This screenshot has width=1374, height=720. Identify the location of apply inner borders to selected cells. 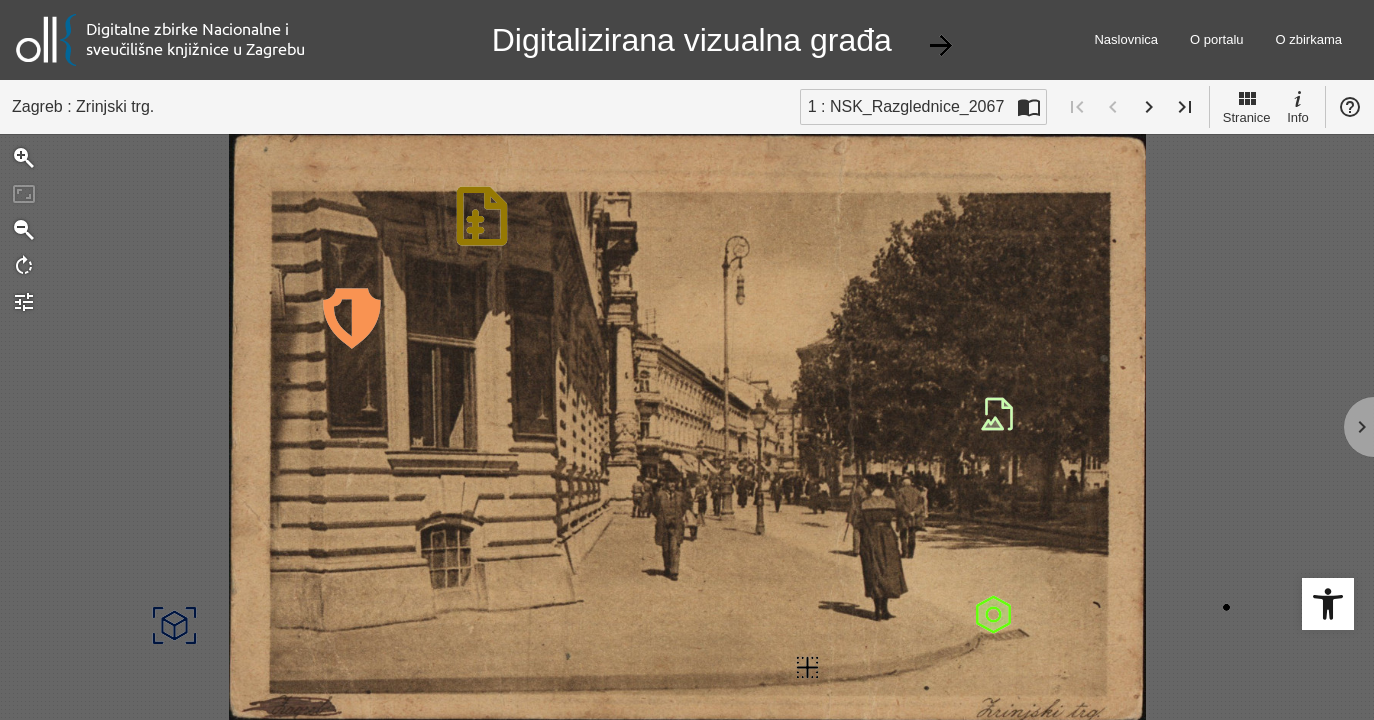
(807, 667).